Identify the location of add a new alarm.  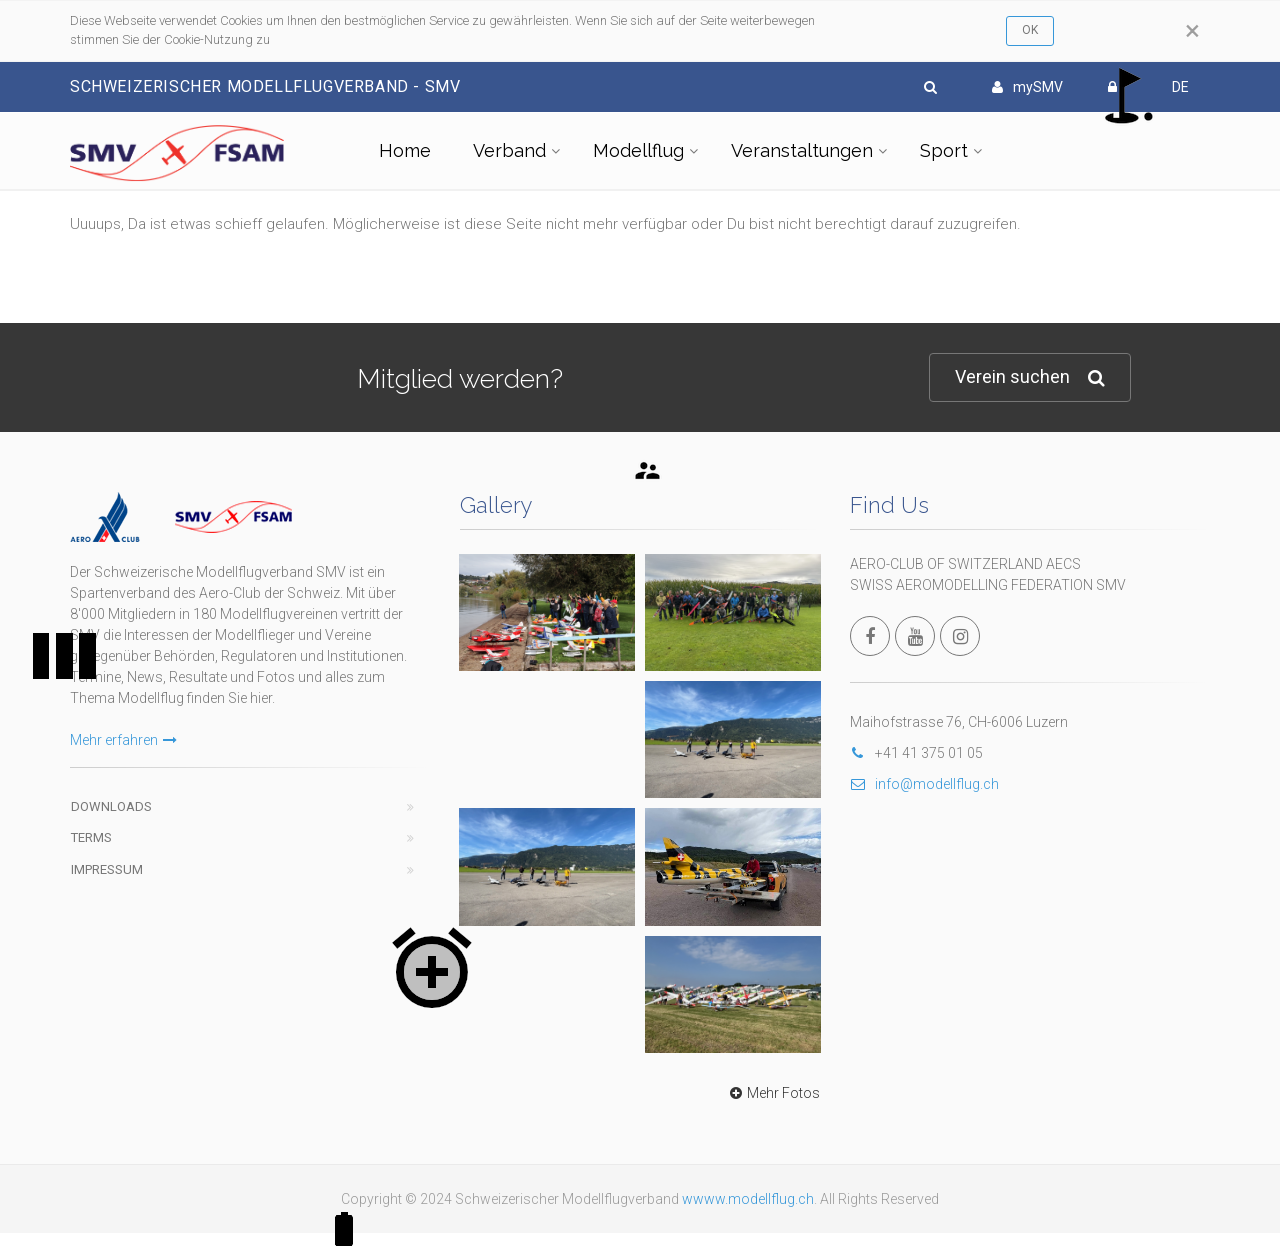
(432, 968).